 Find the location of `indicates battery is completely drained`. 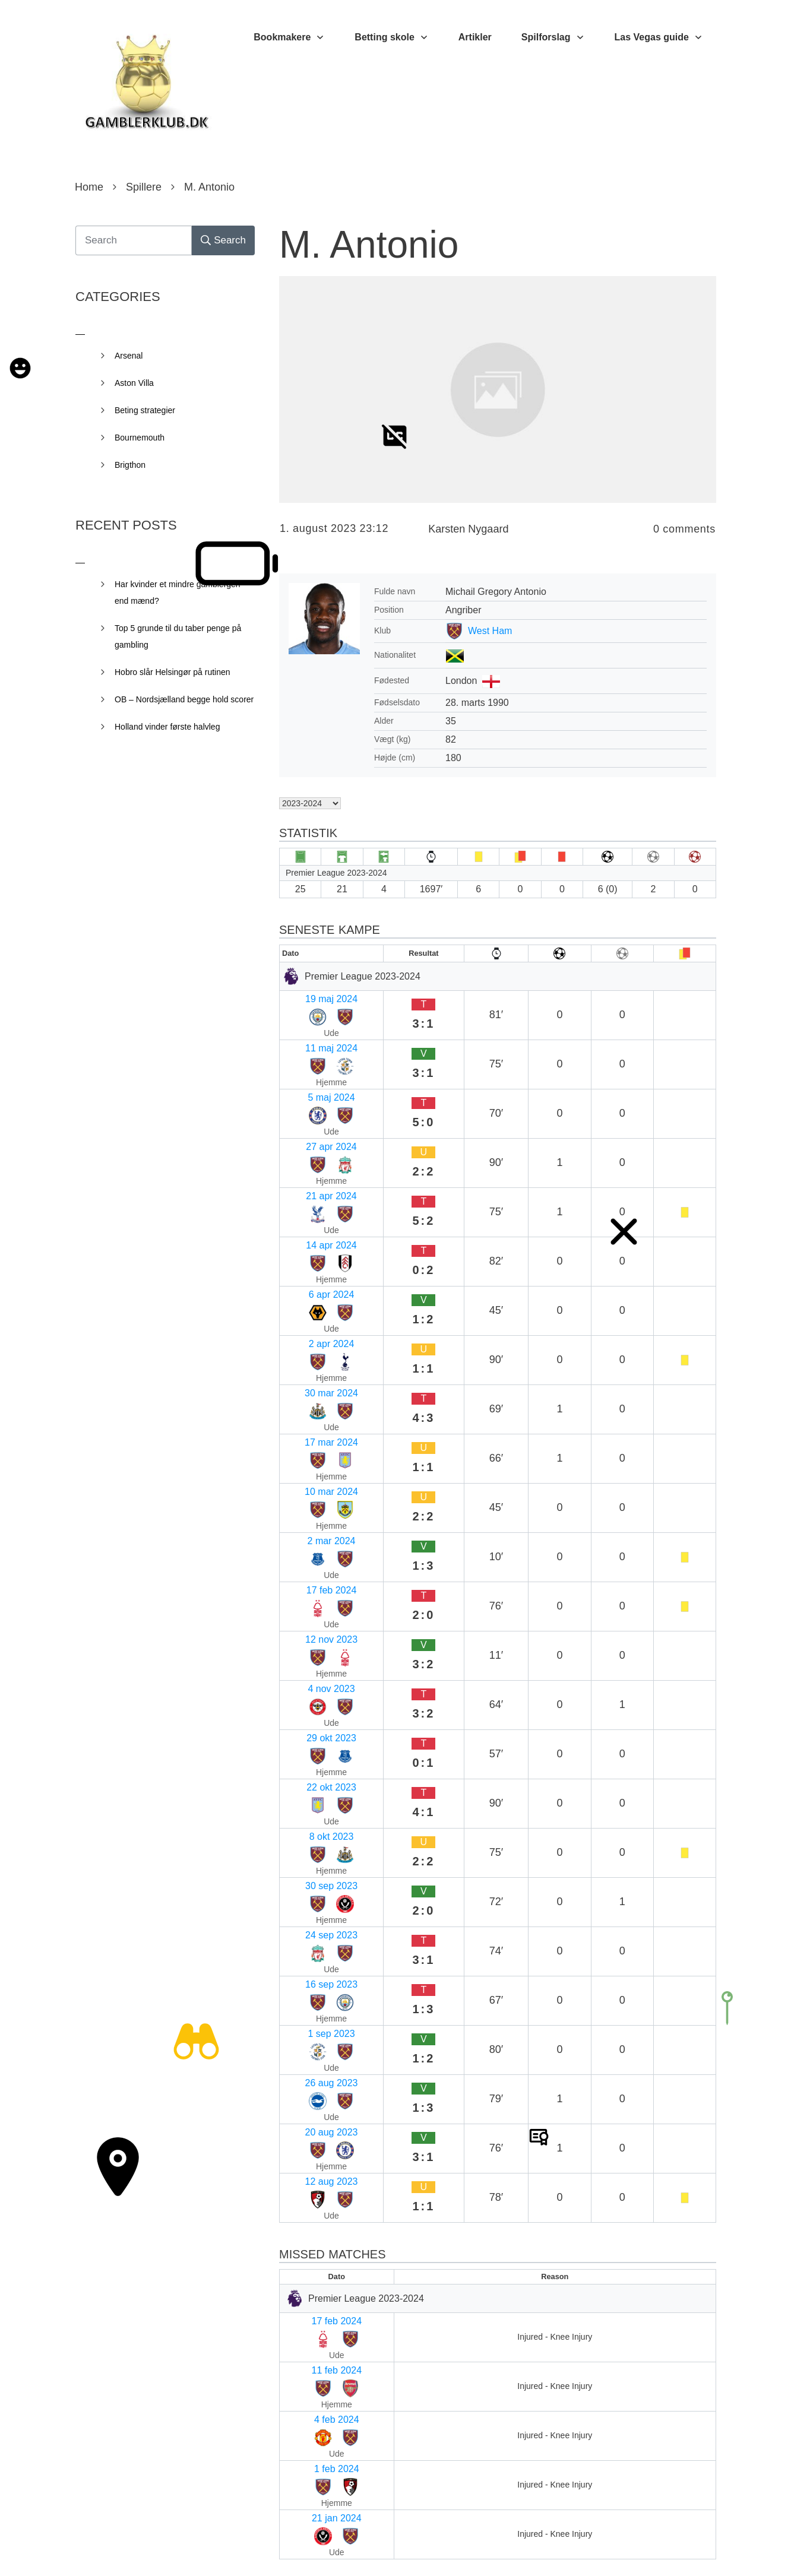

indicates battery is completely drained is located at coordinates (237, 563).